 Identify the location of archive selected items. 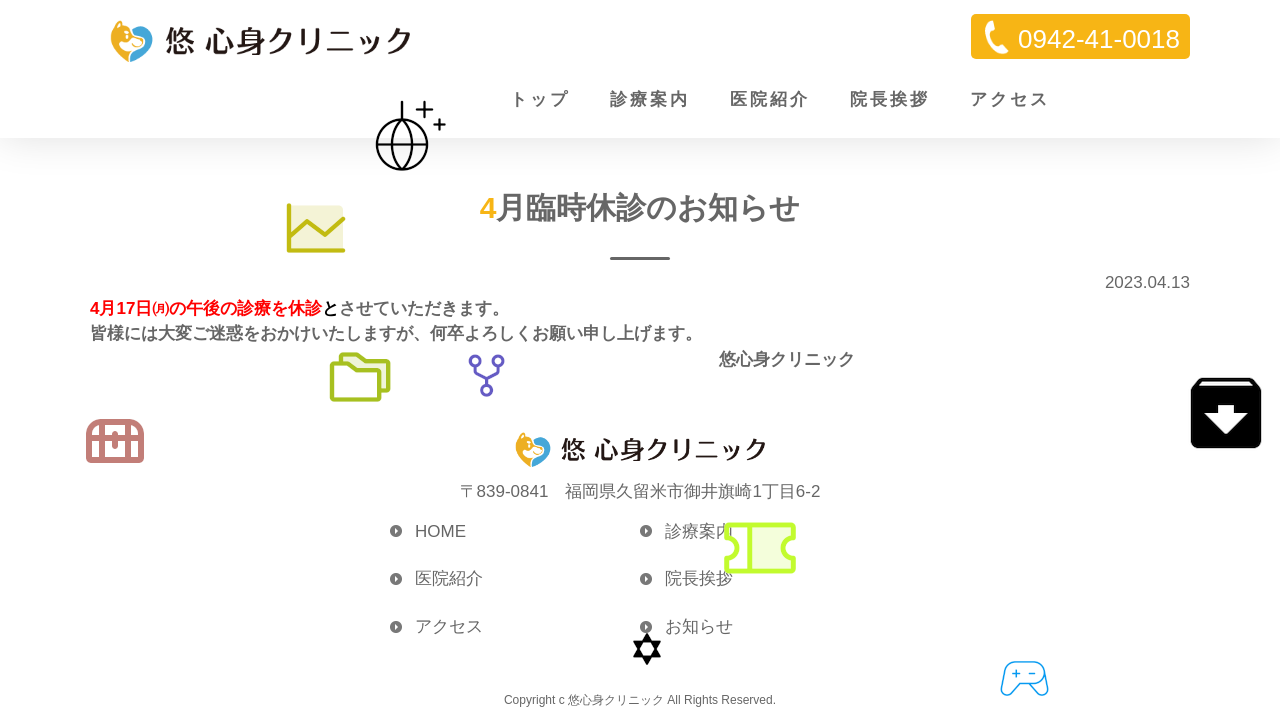
(1226, 413).